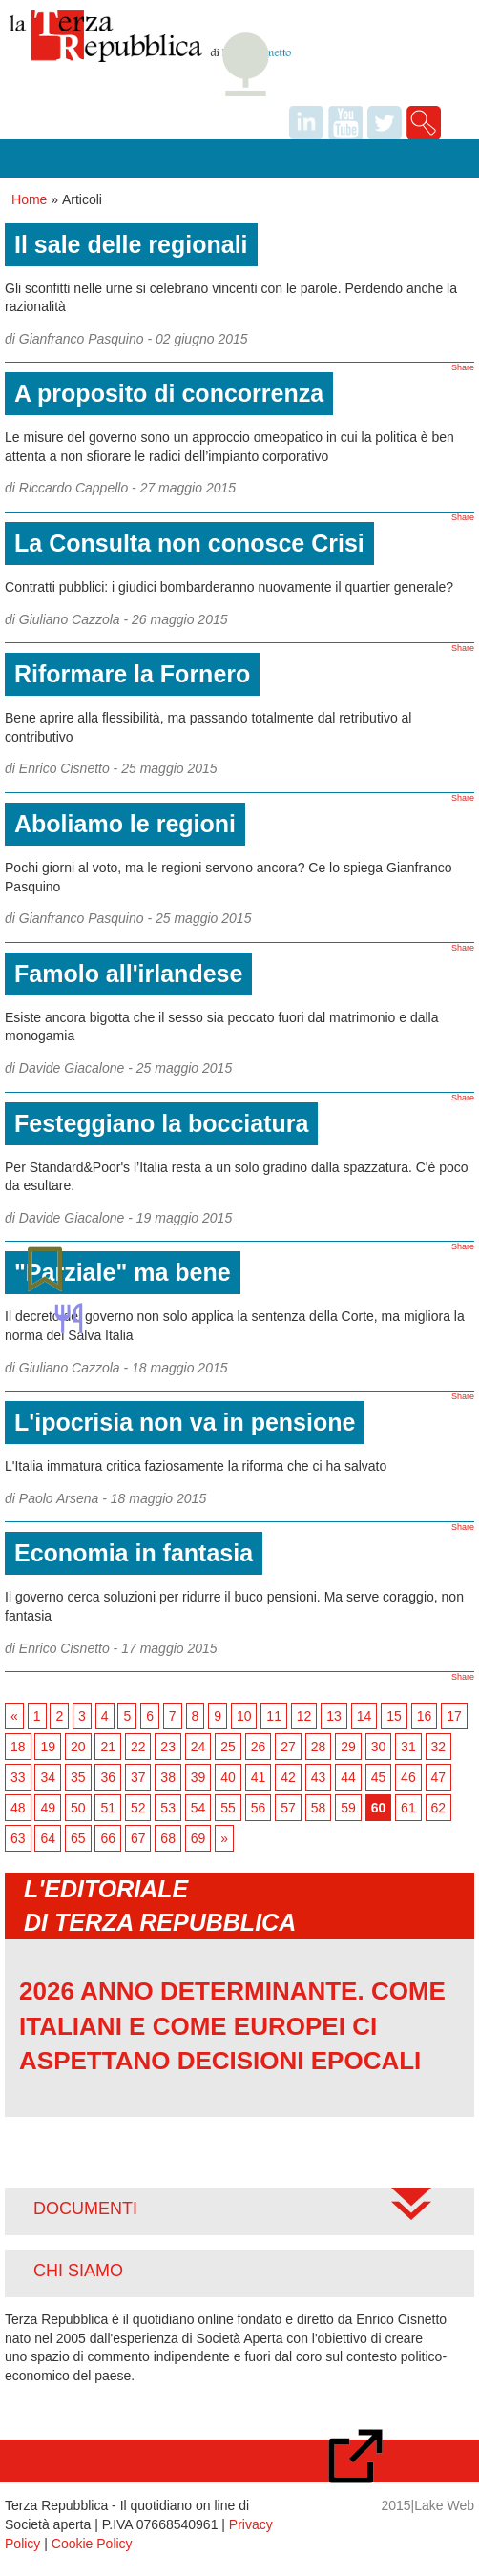  Describe the element at coordinates (355, 2456) in the screenshot. I see `open link in a new tab or window` at that location.